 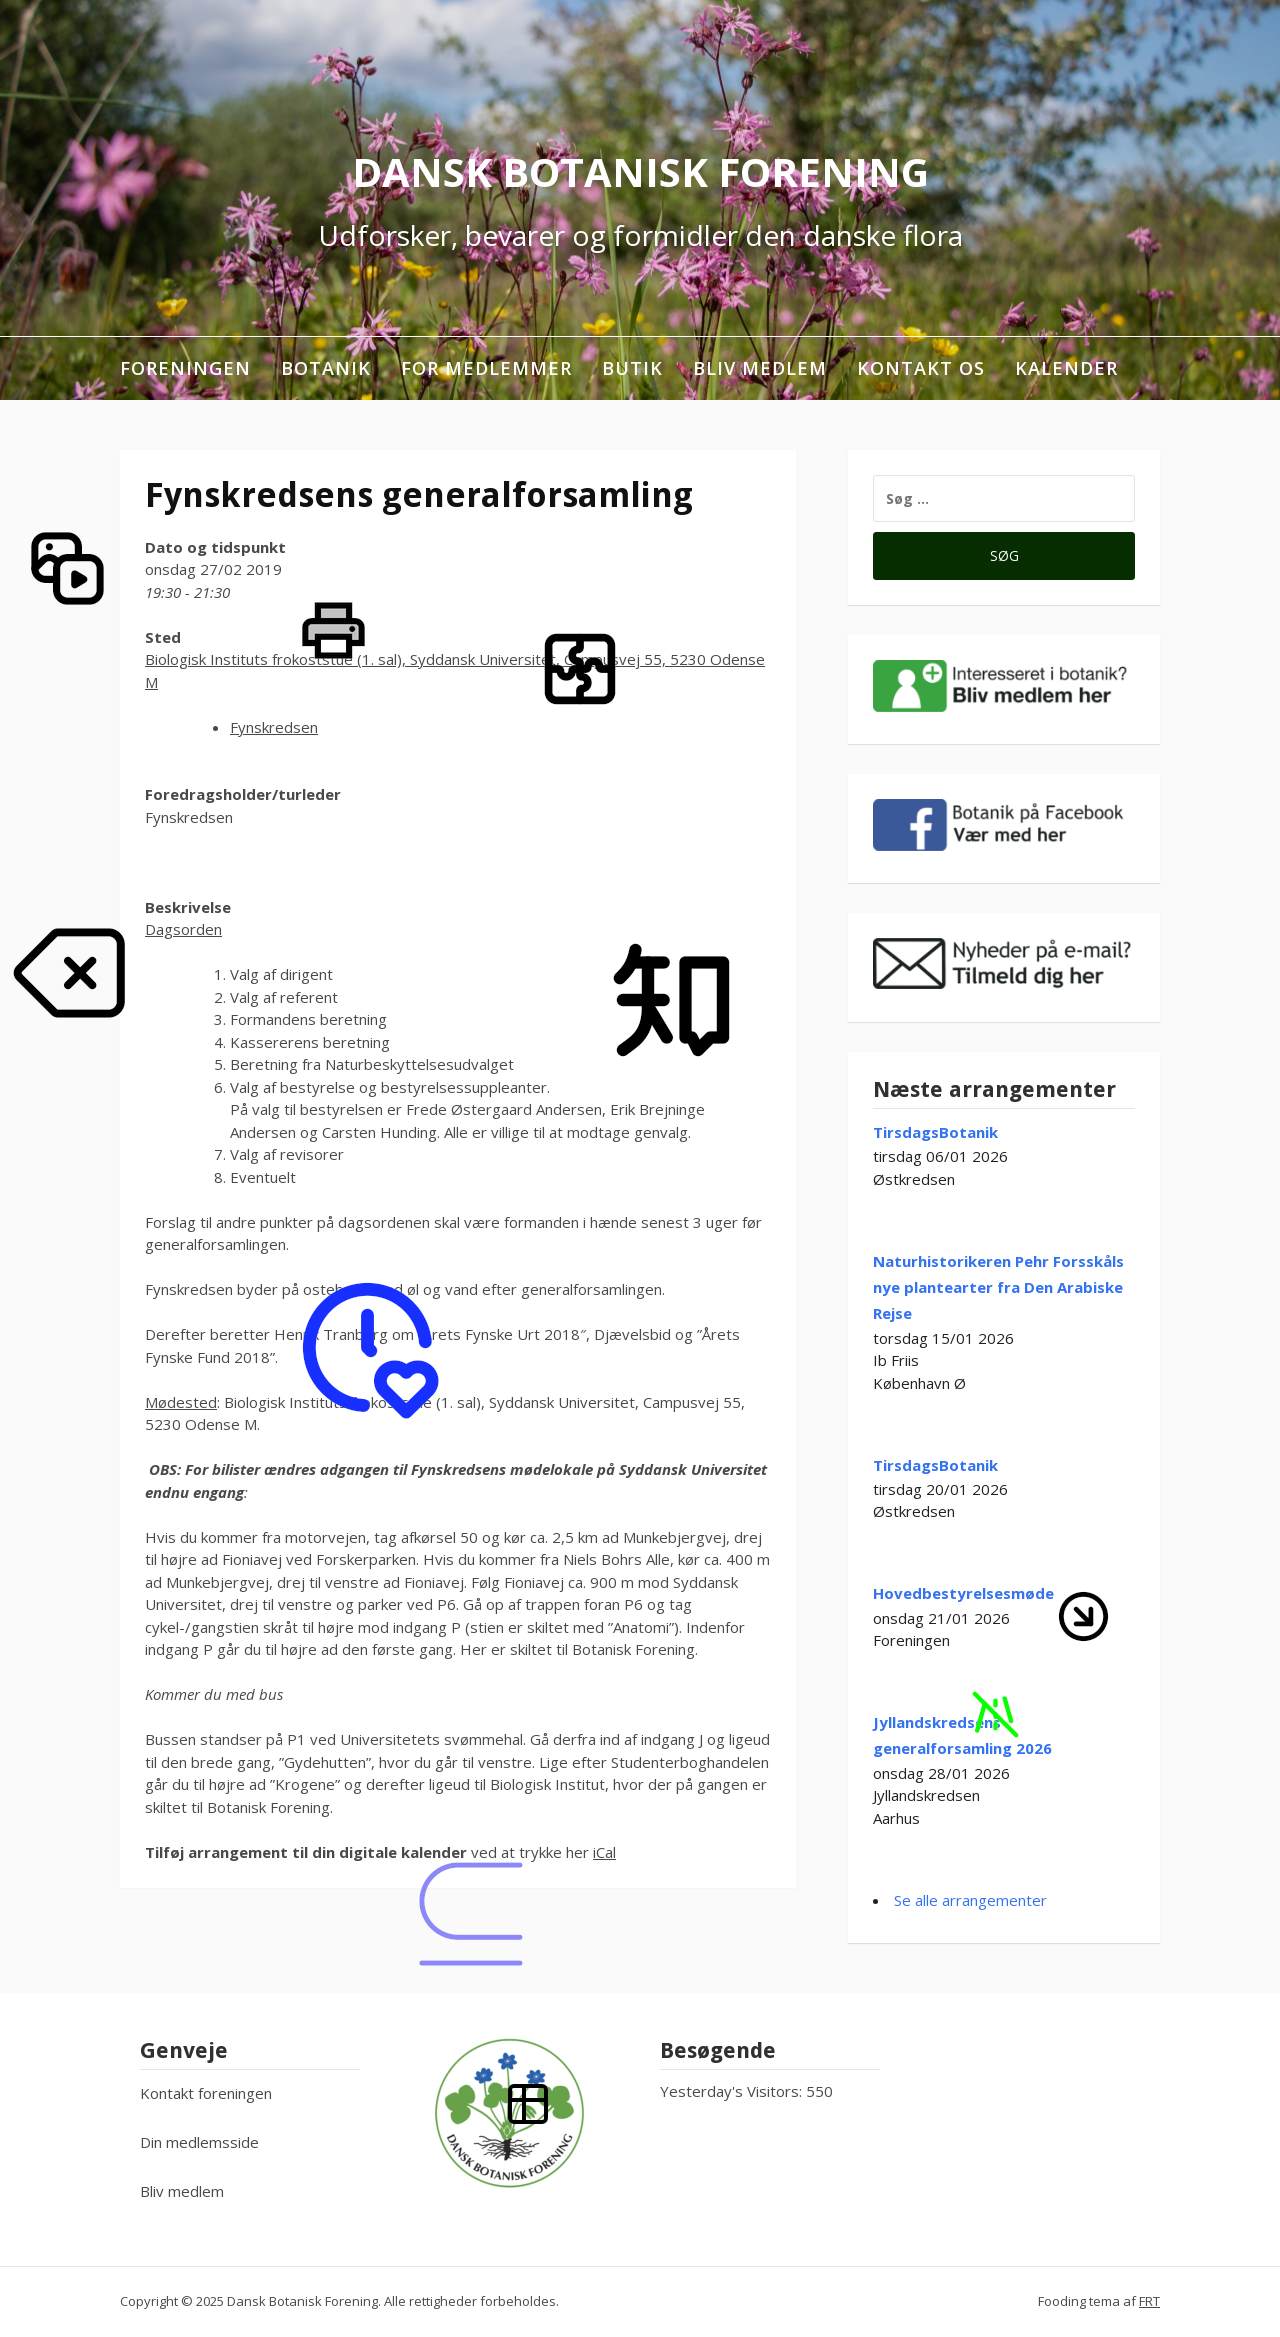 I want to click on toggle between photo and video mode, so click(x=67, y=568).